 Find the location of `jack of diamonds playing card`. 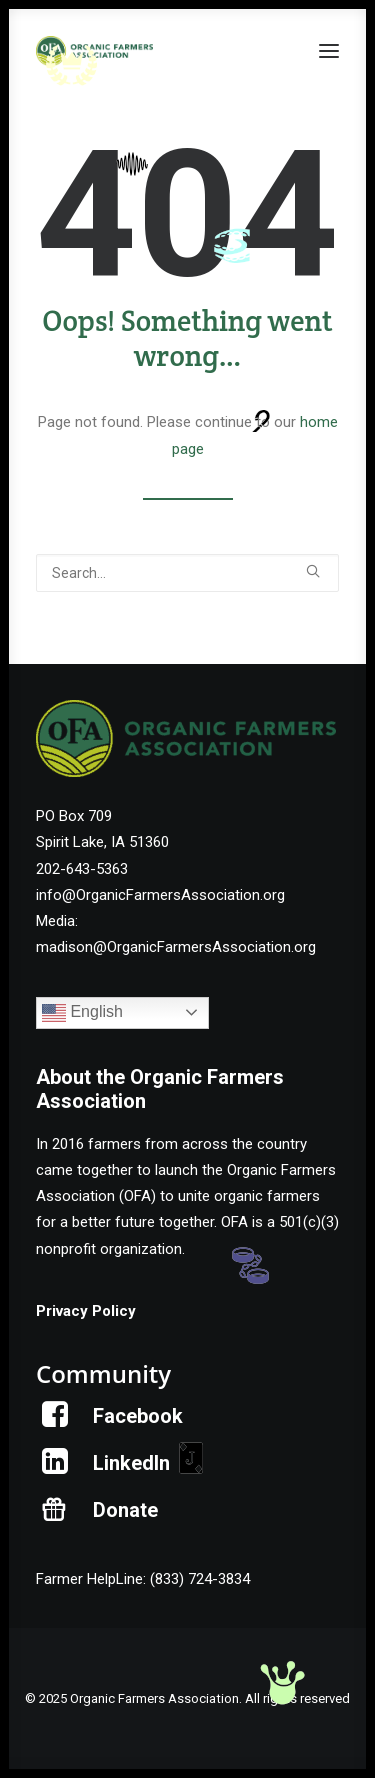

jack of diamonds playing card is located at coordinates (191, 1458).